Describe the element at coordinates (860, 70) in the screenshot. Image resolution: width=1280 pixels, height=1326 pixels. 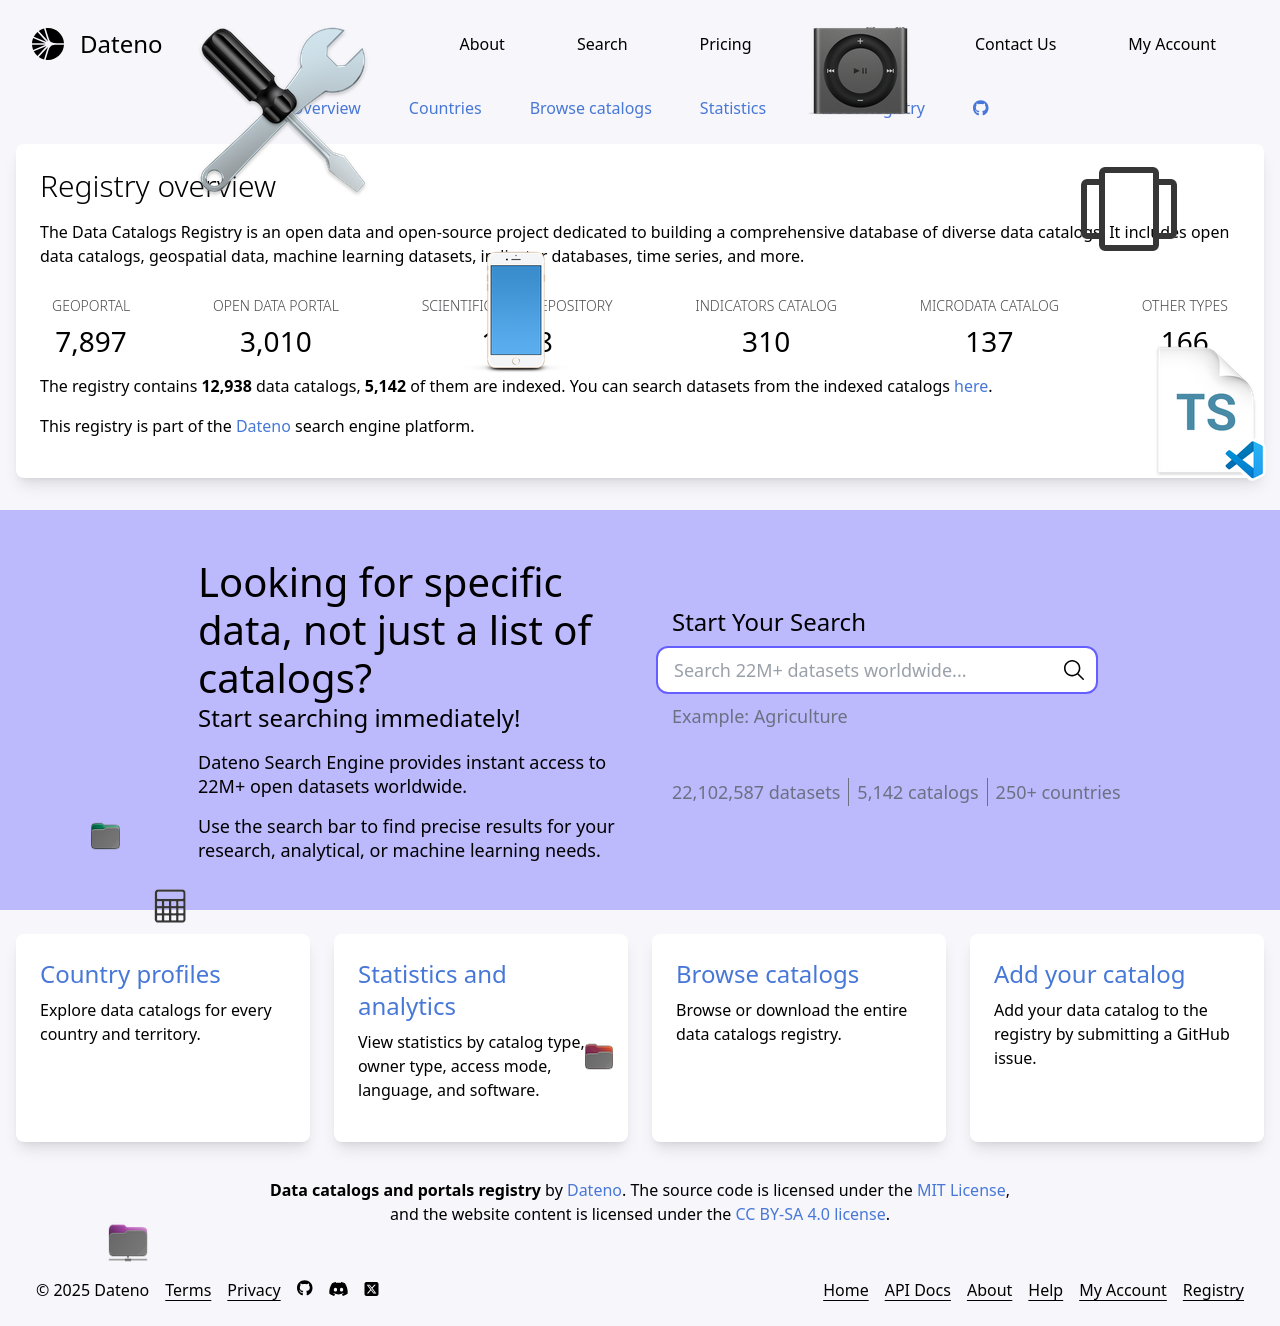
I see `iPod shuffle device in space gray` at that location.